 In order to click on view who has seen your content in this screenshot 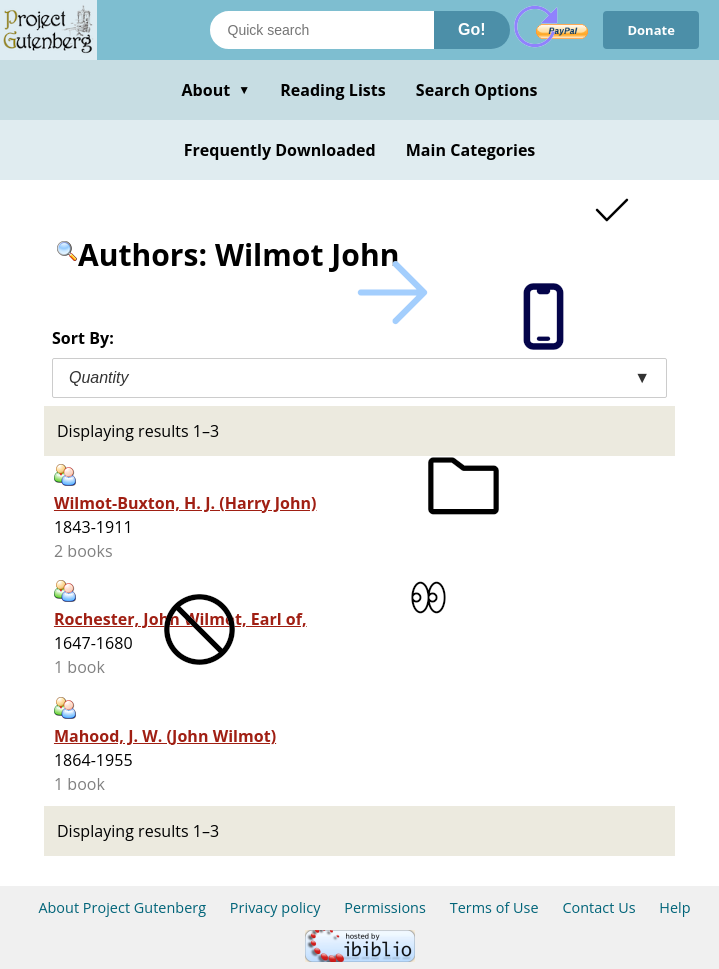, I will do `click(428, 597)`.